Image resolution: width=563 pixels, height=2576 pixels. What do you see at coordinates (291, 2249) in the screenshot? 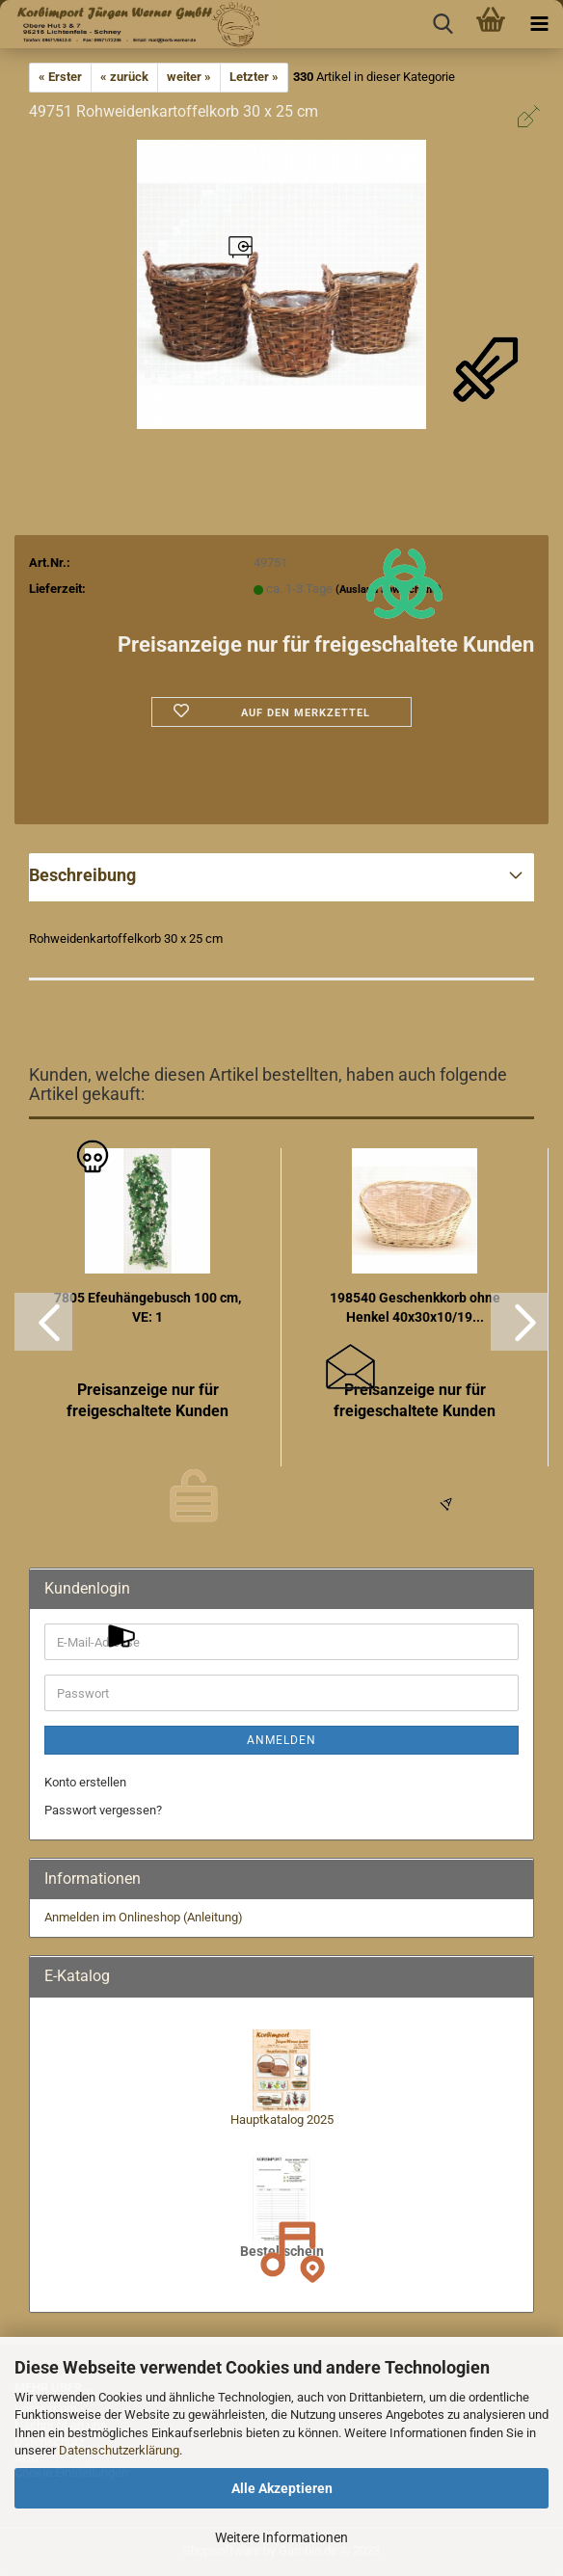
I see `view music tagged with a location` at bounding box center [291, 2249].